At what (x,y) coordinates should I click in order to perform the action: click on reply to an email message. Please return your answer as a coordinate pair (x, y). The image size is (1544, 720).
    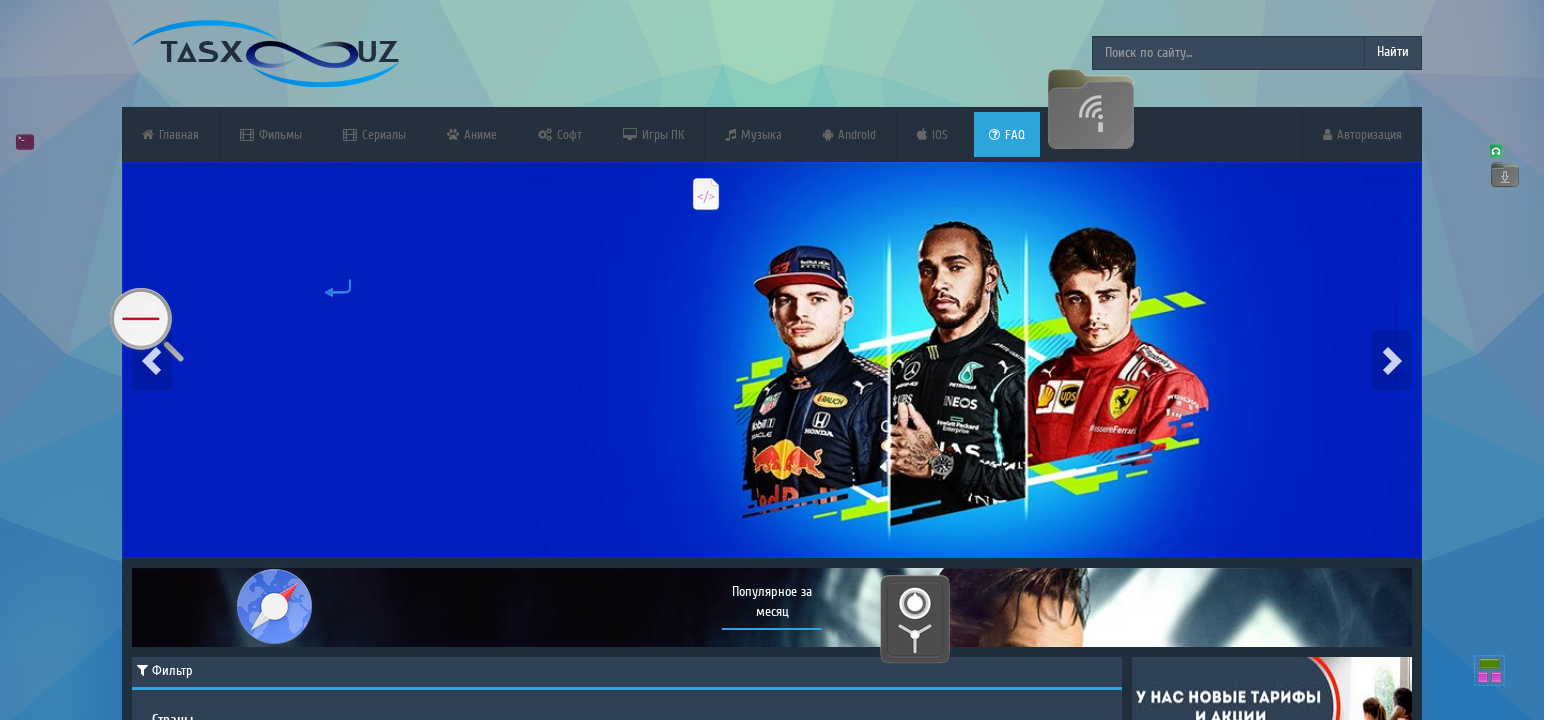
    Looking at the image, I should click on (337, 286).